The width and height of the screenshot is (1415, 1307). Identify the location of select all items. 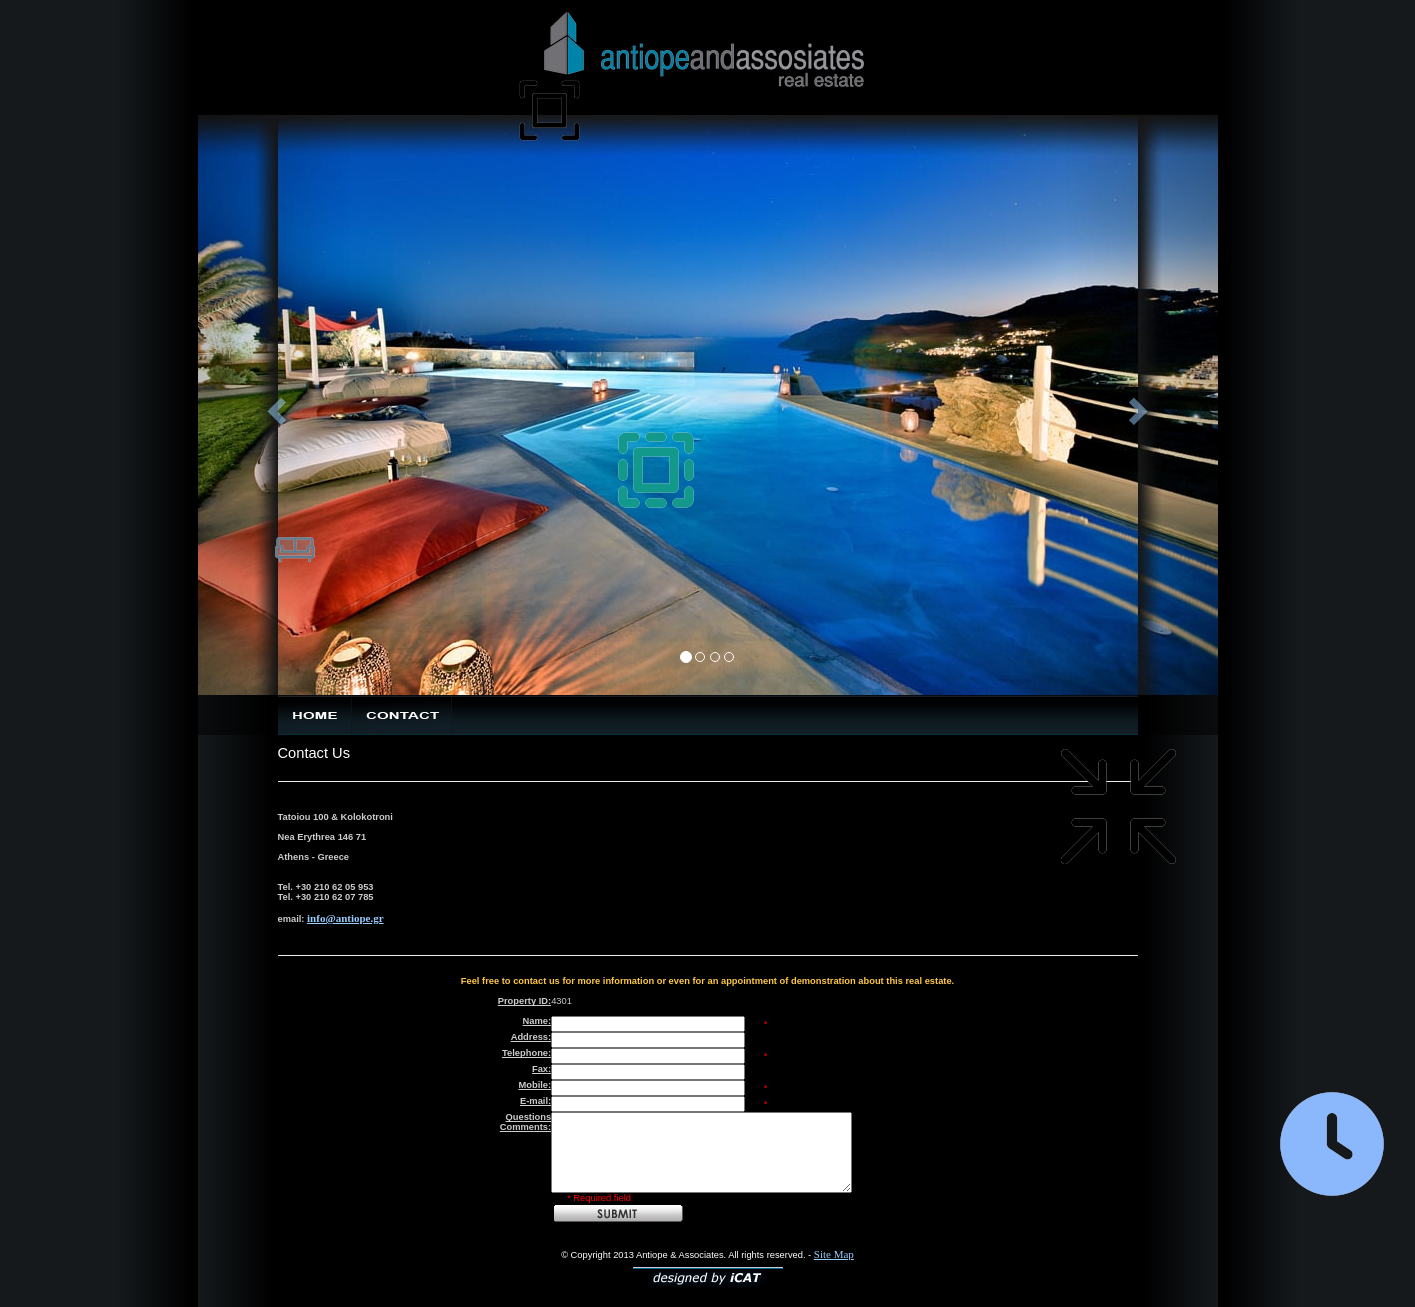
(656, 470).